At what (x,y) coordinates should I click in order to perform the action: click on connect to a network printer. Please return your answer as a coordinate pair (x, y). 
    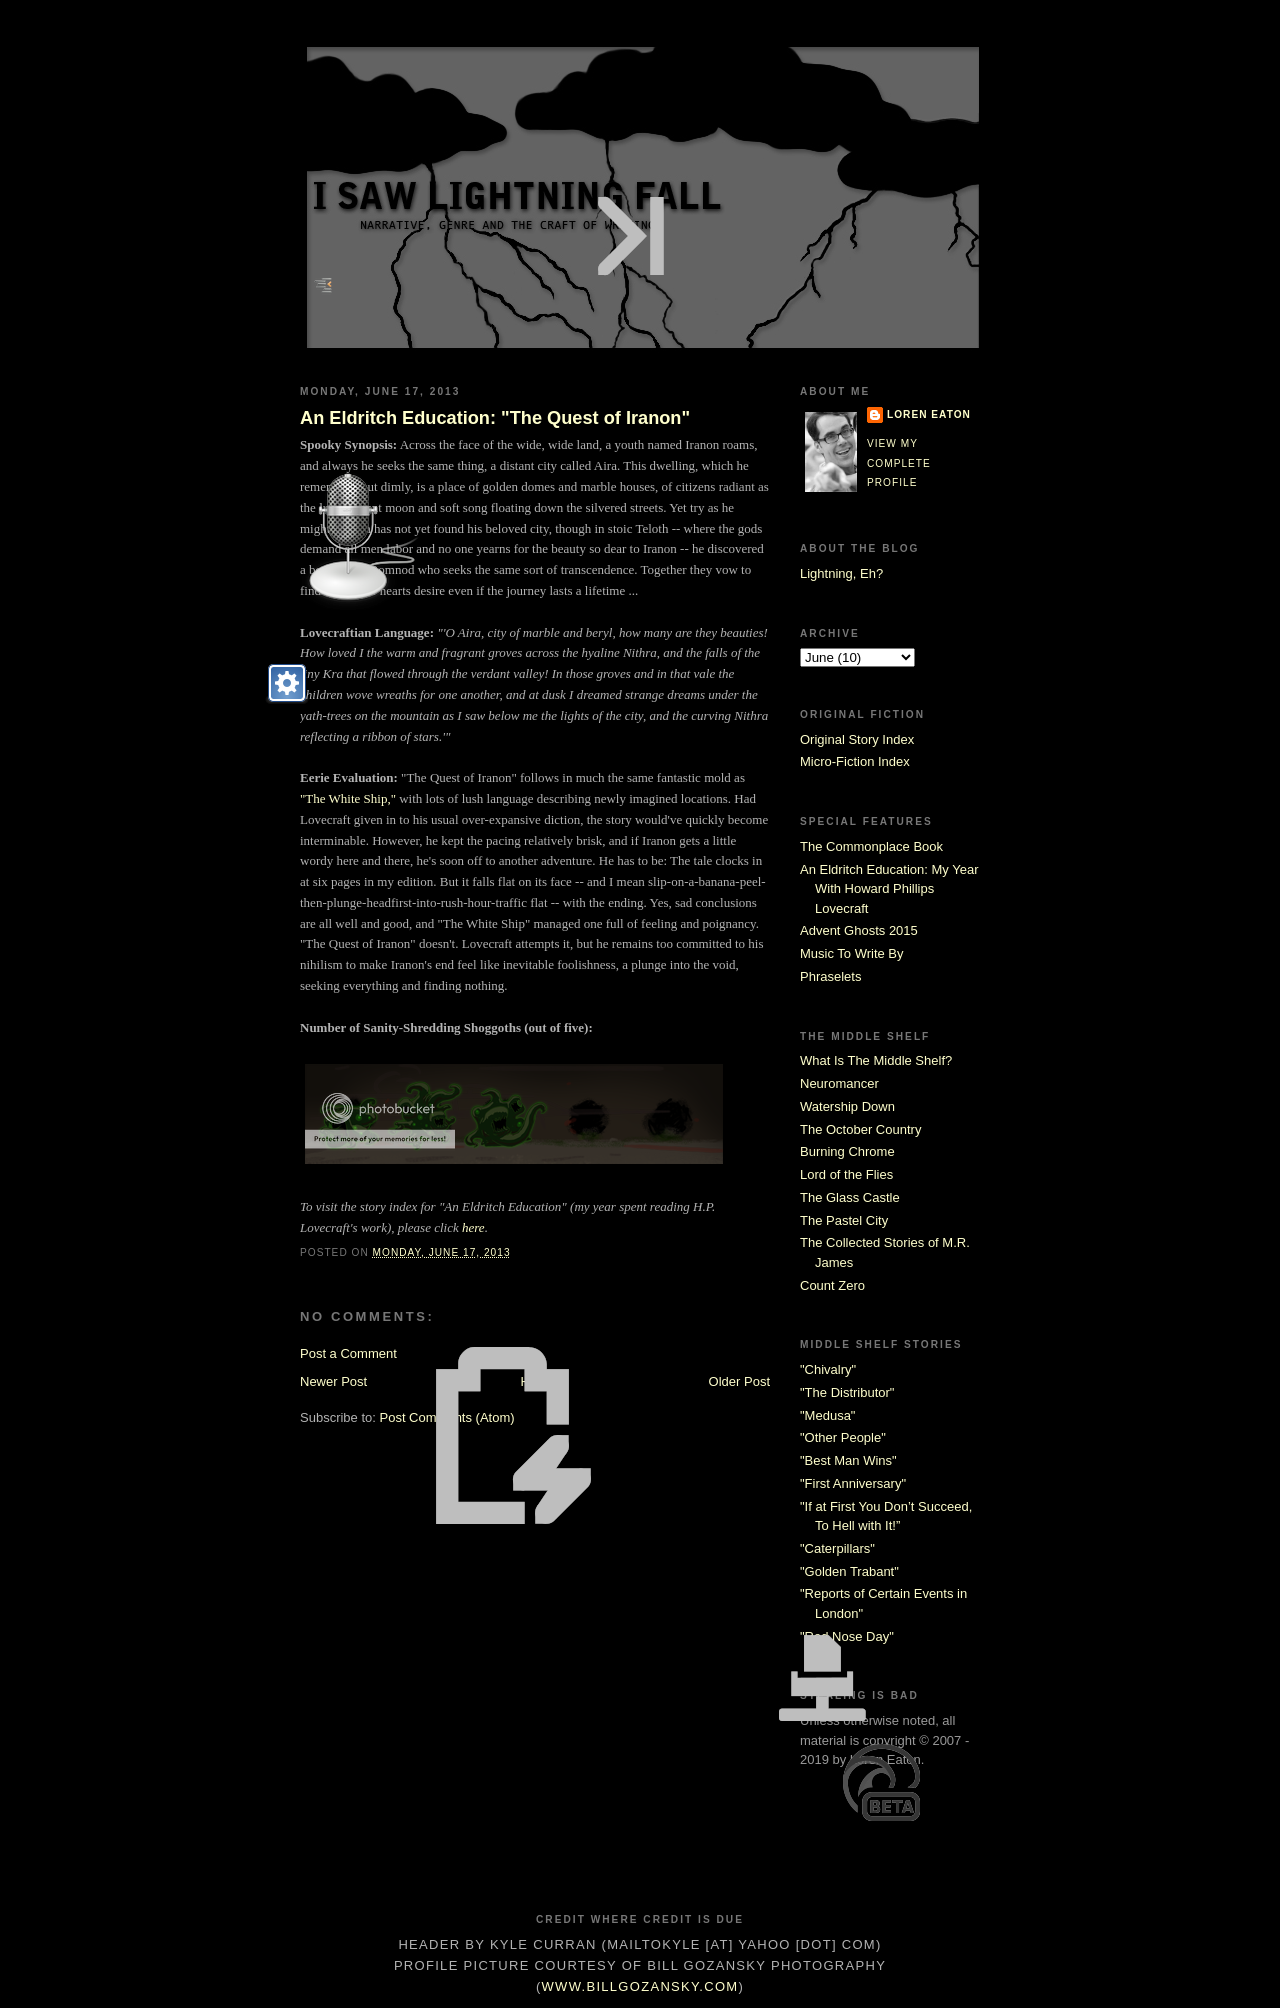
    Looking at the image, I should click on (828, 1671).